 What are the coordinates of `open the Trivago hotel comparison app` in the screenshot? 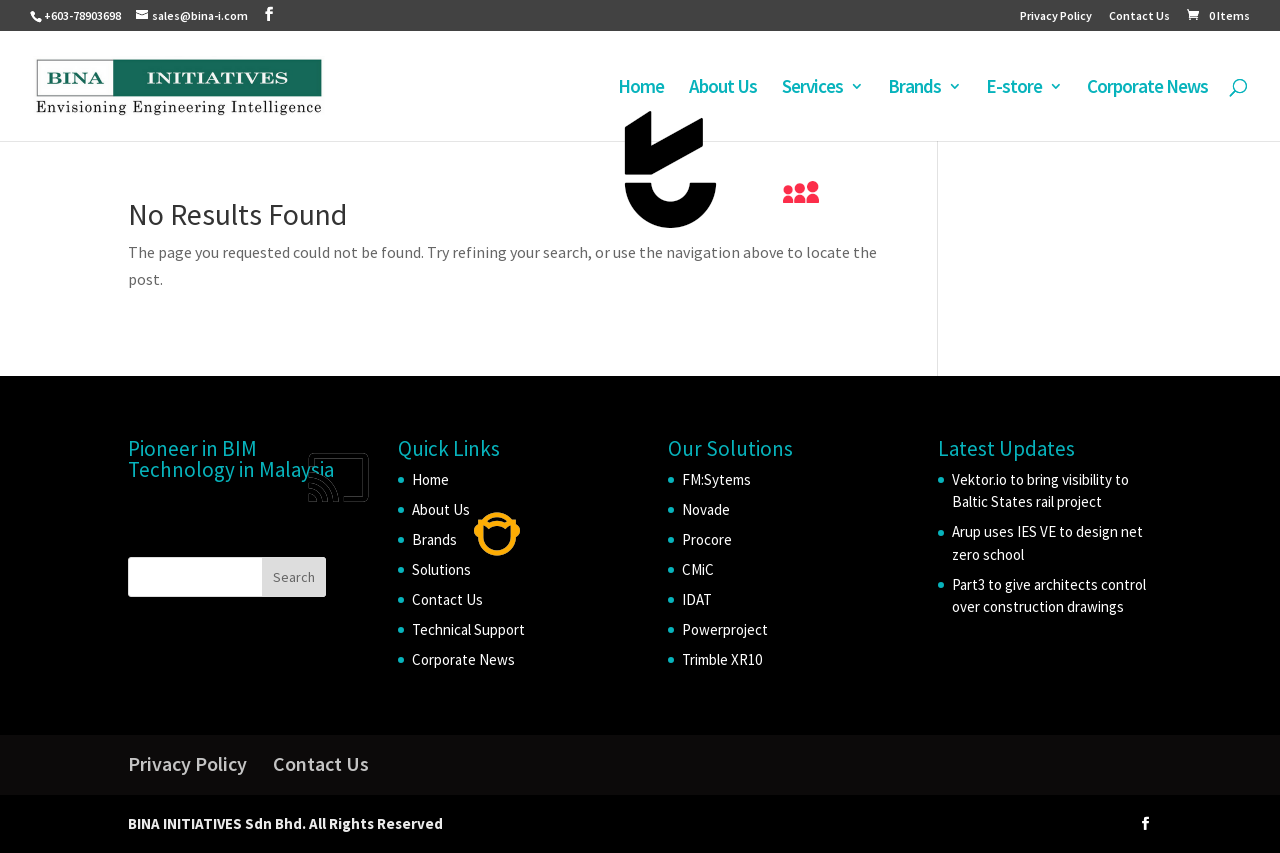 It's located at (670, 169).